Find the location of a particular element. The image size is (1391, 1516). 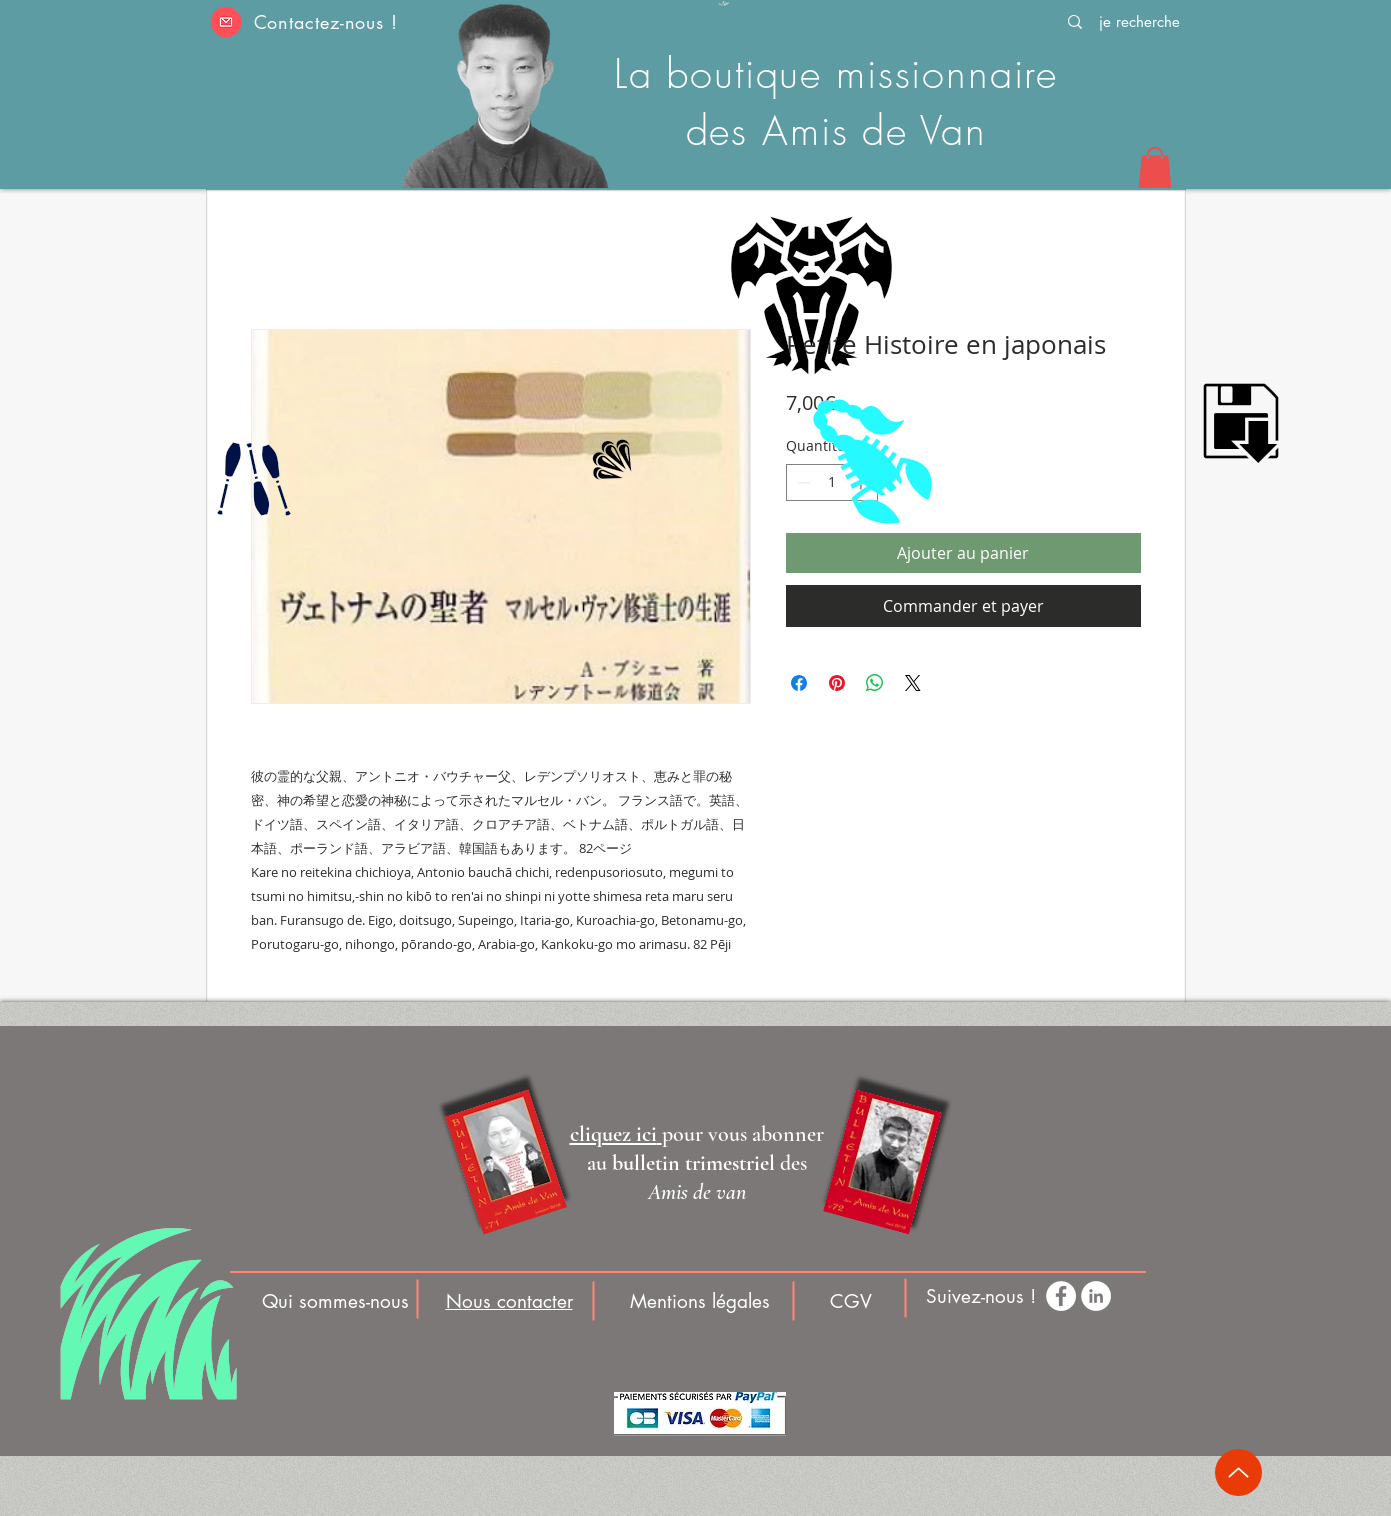

scorpion character or creature icon in a game is located at coordinates (874, 461).